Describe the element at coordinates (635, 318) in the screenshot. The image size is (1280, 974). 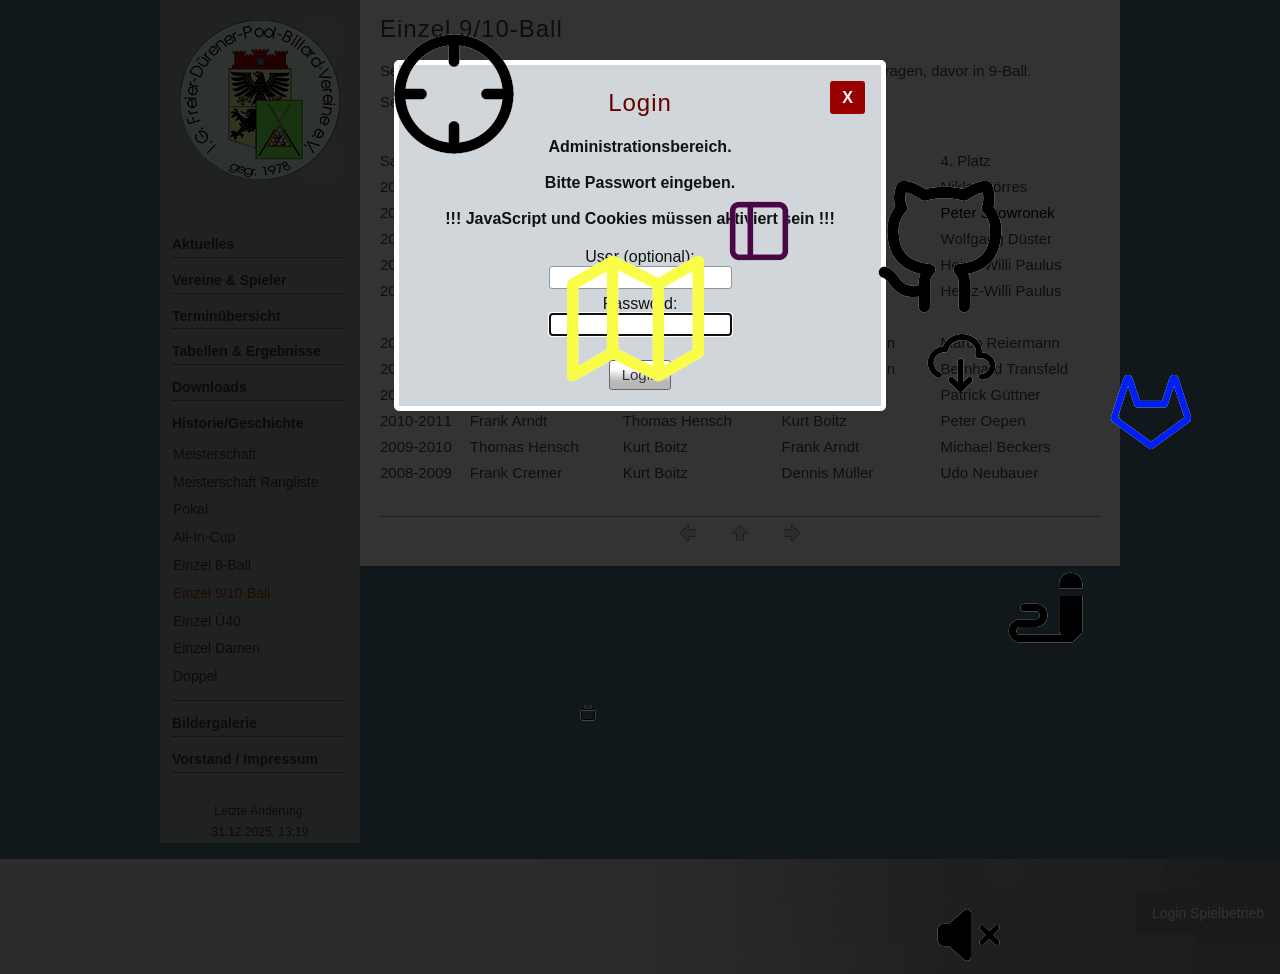
I see `view map or navigation` at that location.